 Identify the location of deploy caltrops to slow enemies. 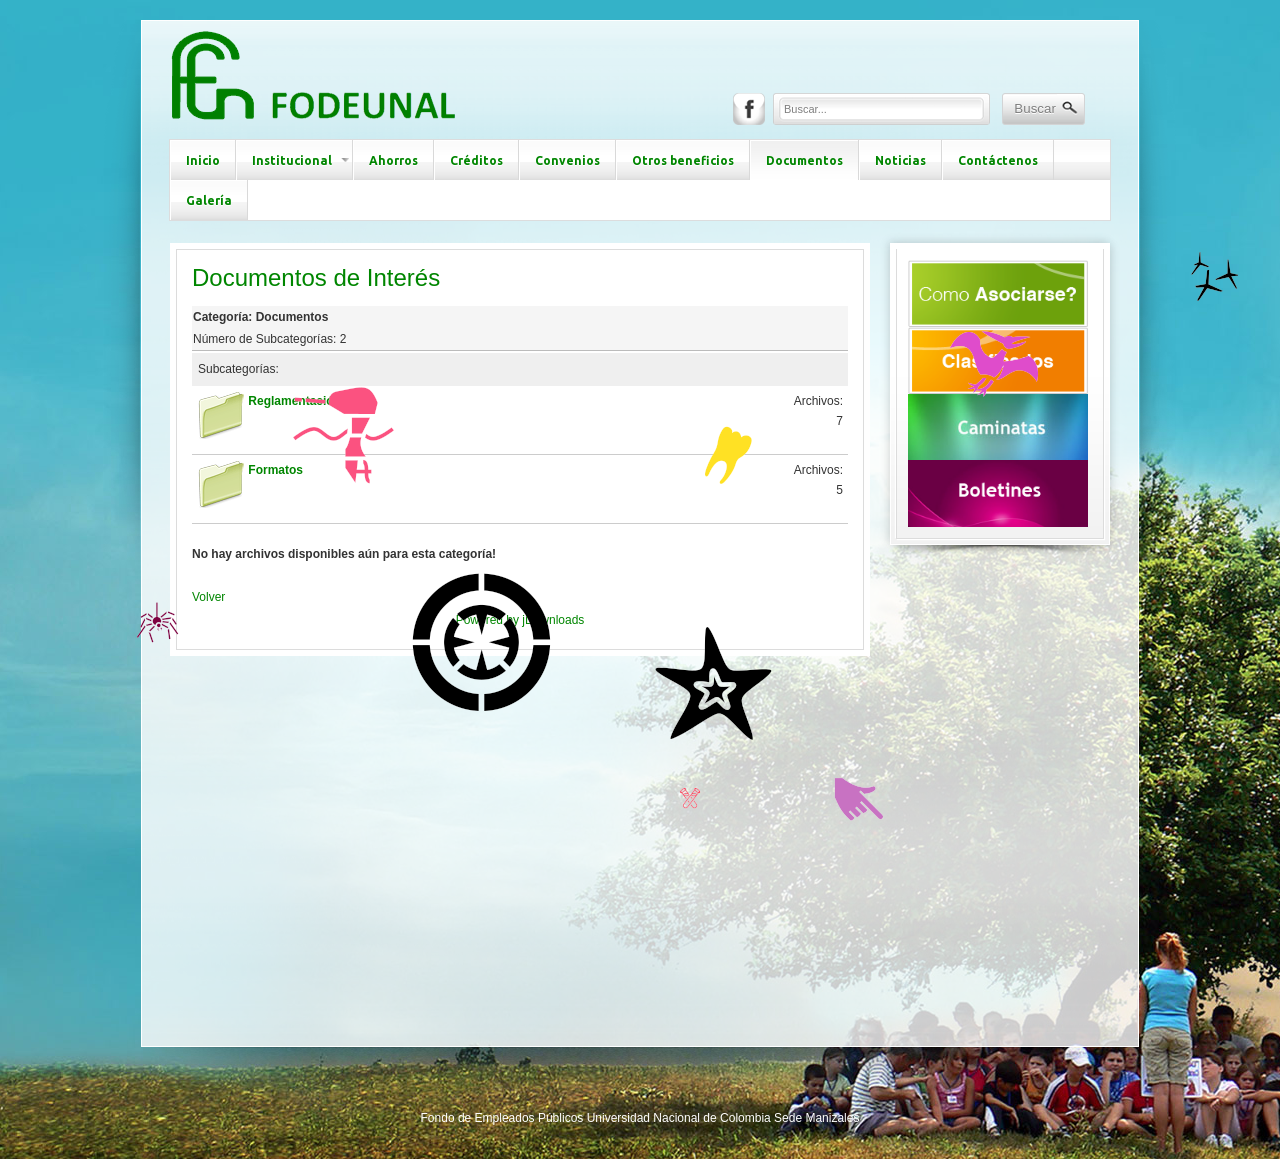
(1214, 276).